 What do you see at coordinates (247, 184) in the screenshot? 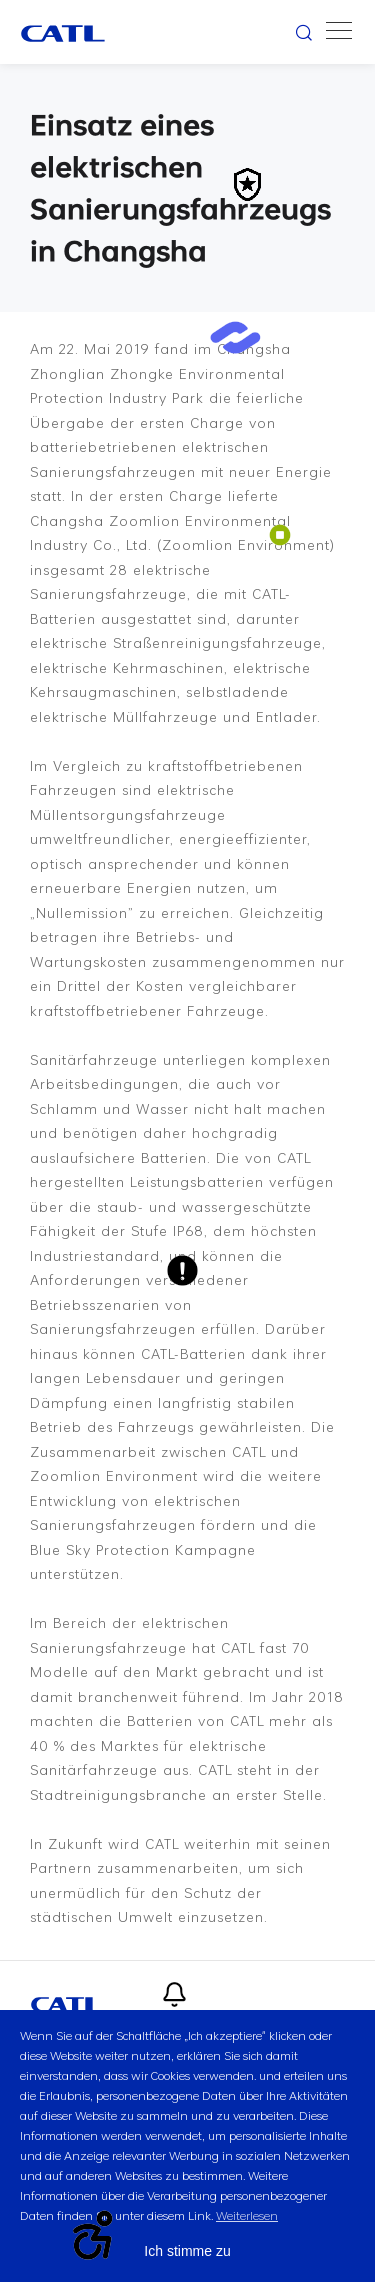
I see `contact local police or emergency services` at bounding box center [247, 184].